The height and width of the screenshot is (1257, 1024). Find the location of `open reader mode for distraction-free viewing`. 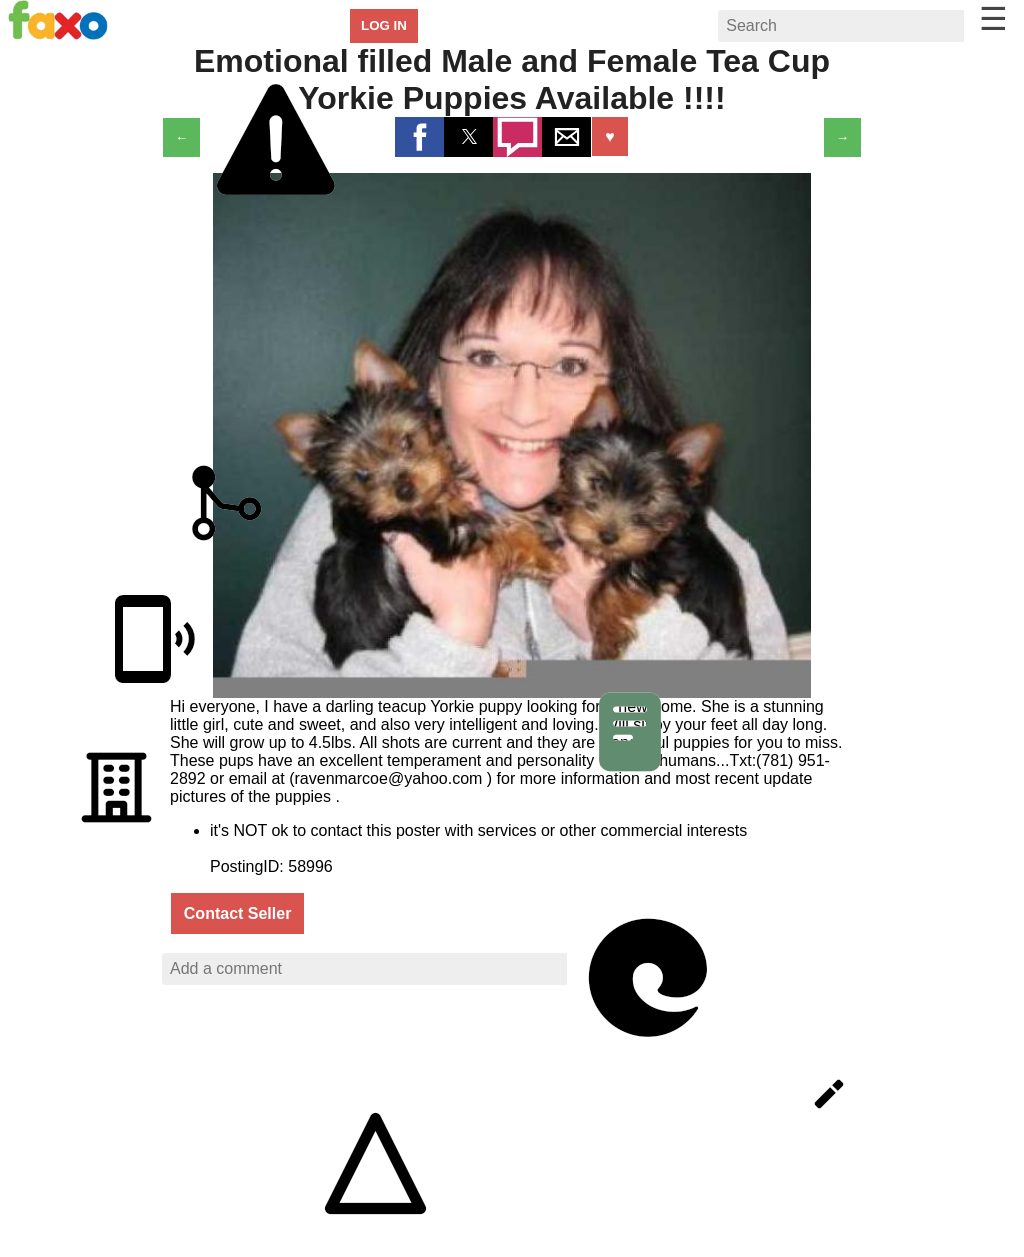

open reader mode for distraction-free viewing is located at coordinates (630, 732).